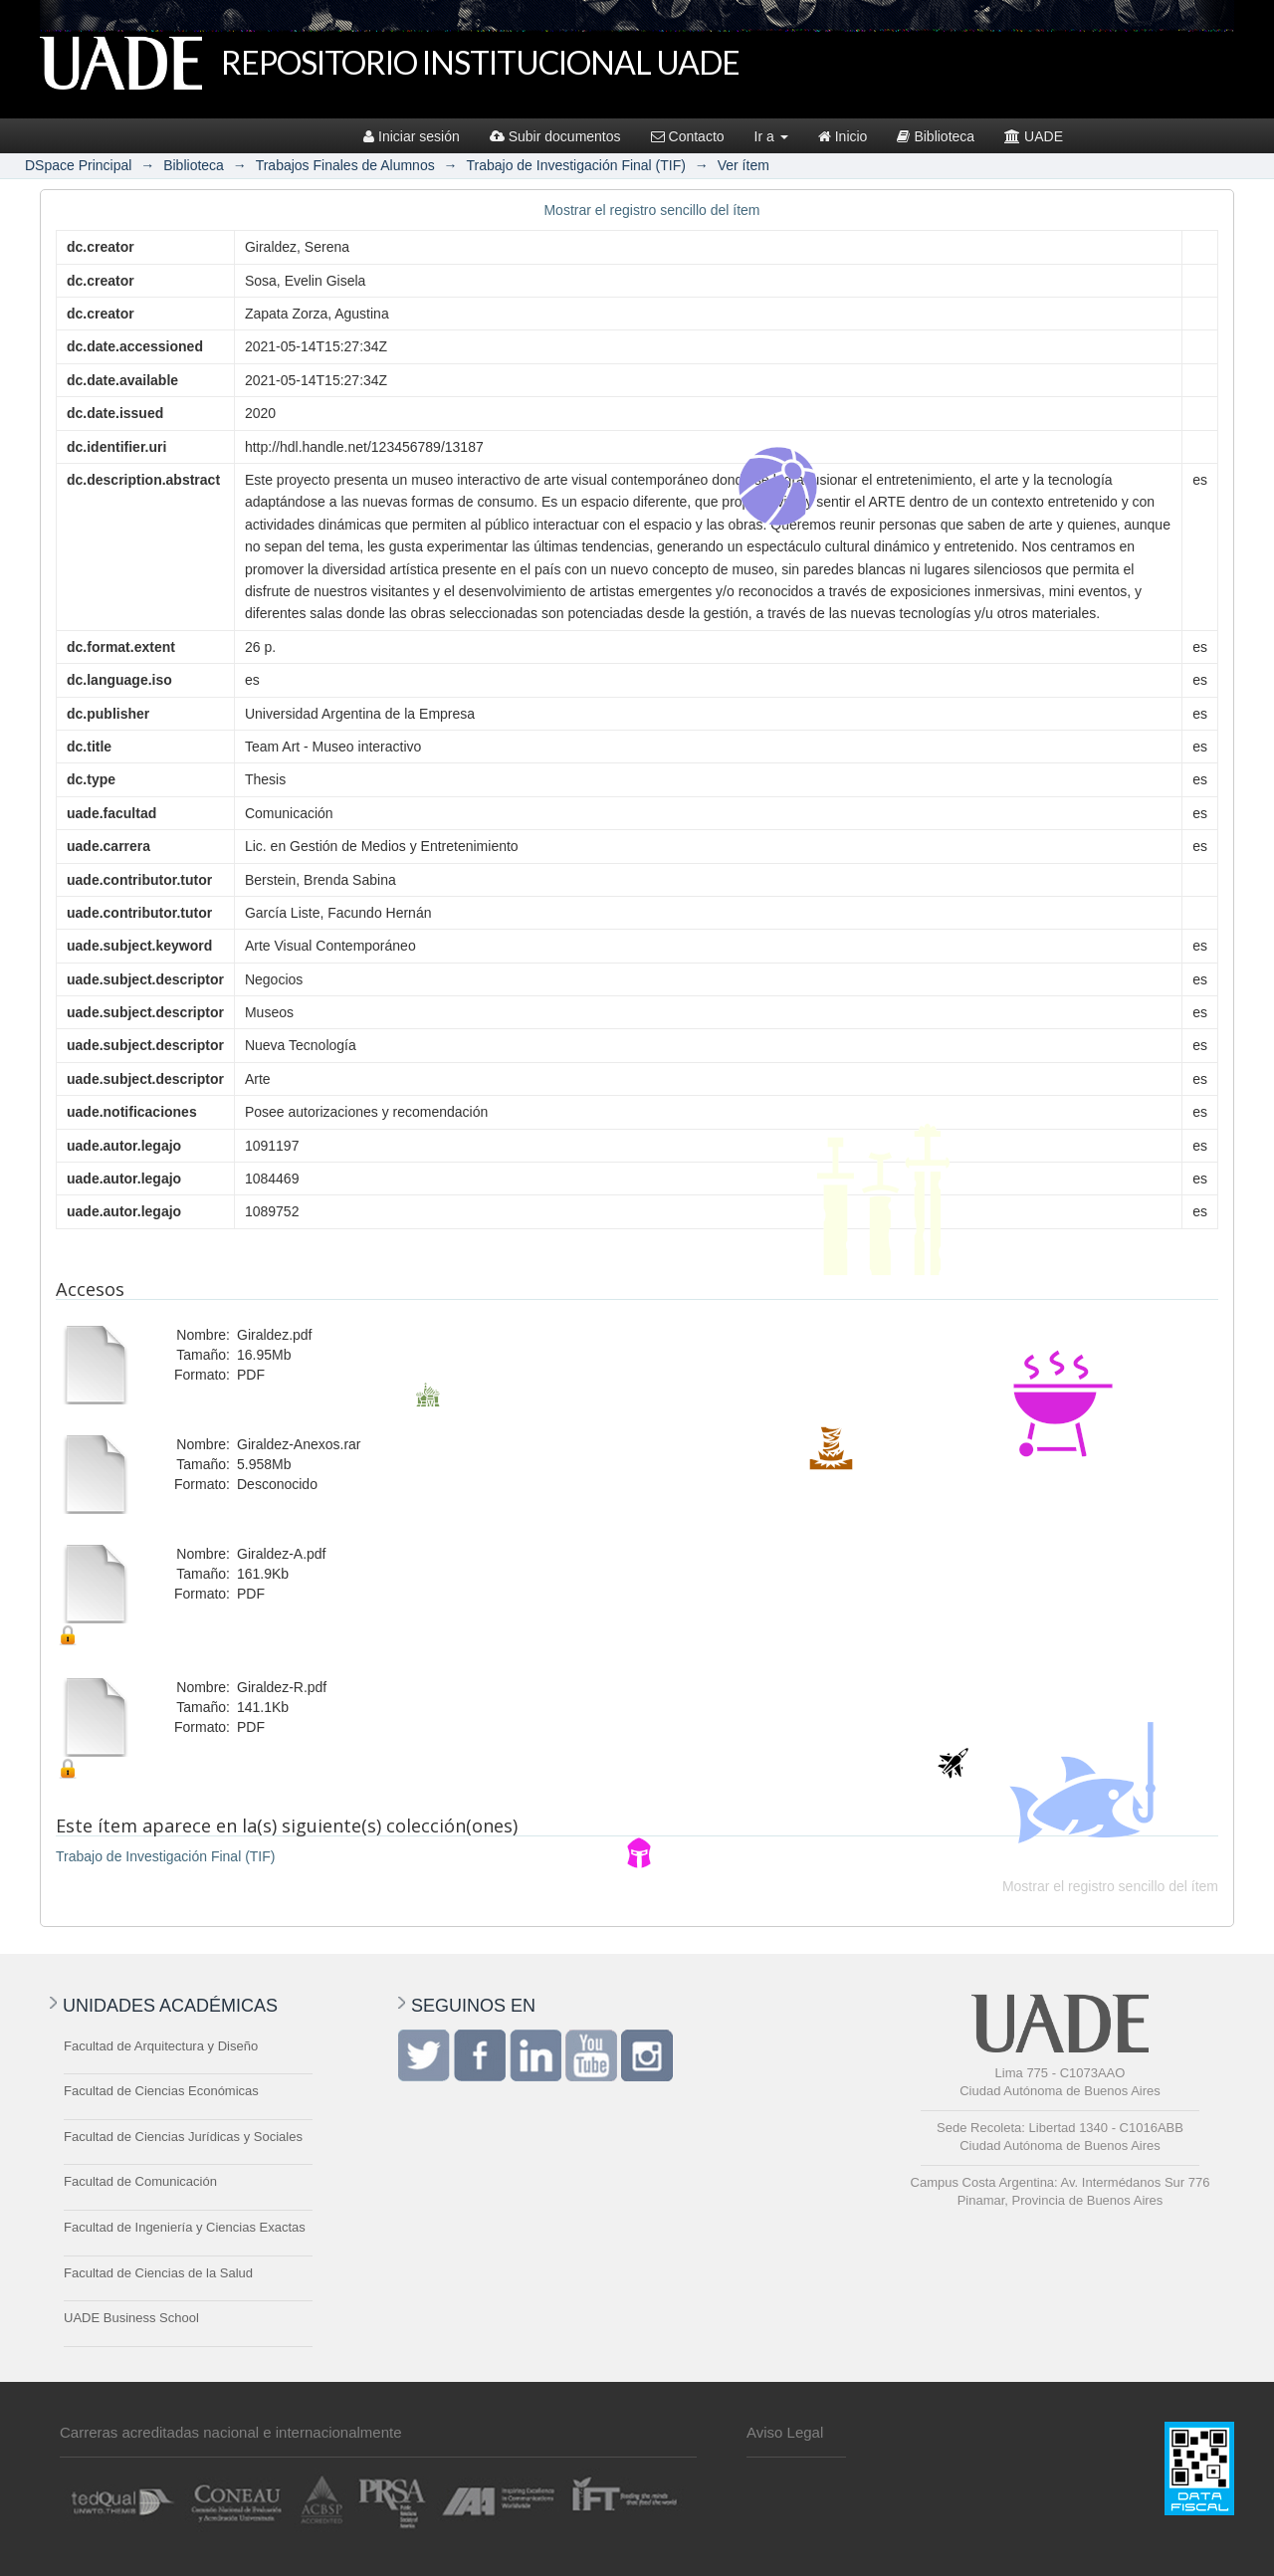 The image size is (1274, 2576). Describe the element at coordinates (777, 486) in the screenshot. I see `access beach or summer-themed games` at that location.